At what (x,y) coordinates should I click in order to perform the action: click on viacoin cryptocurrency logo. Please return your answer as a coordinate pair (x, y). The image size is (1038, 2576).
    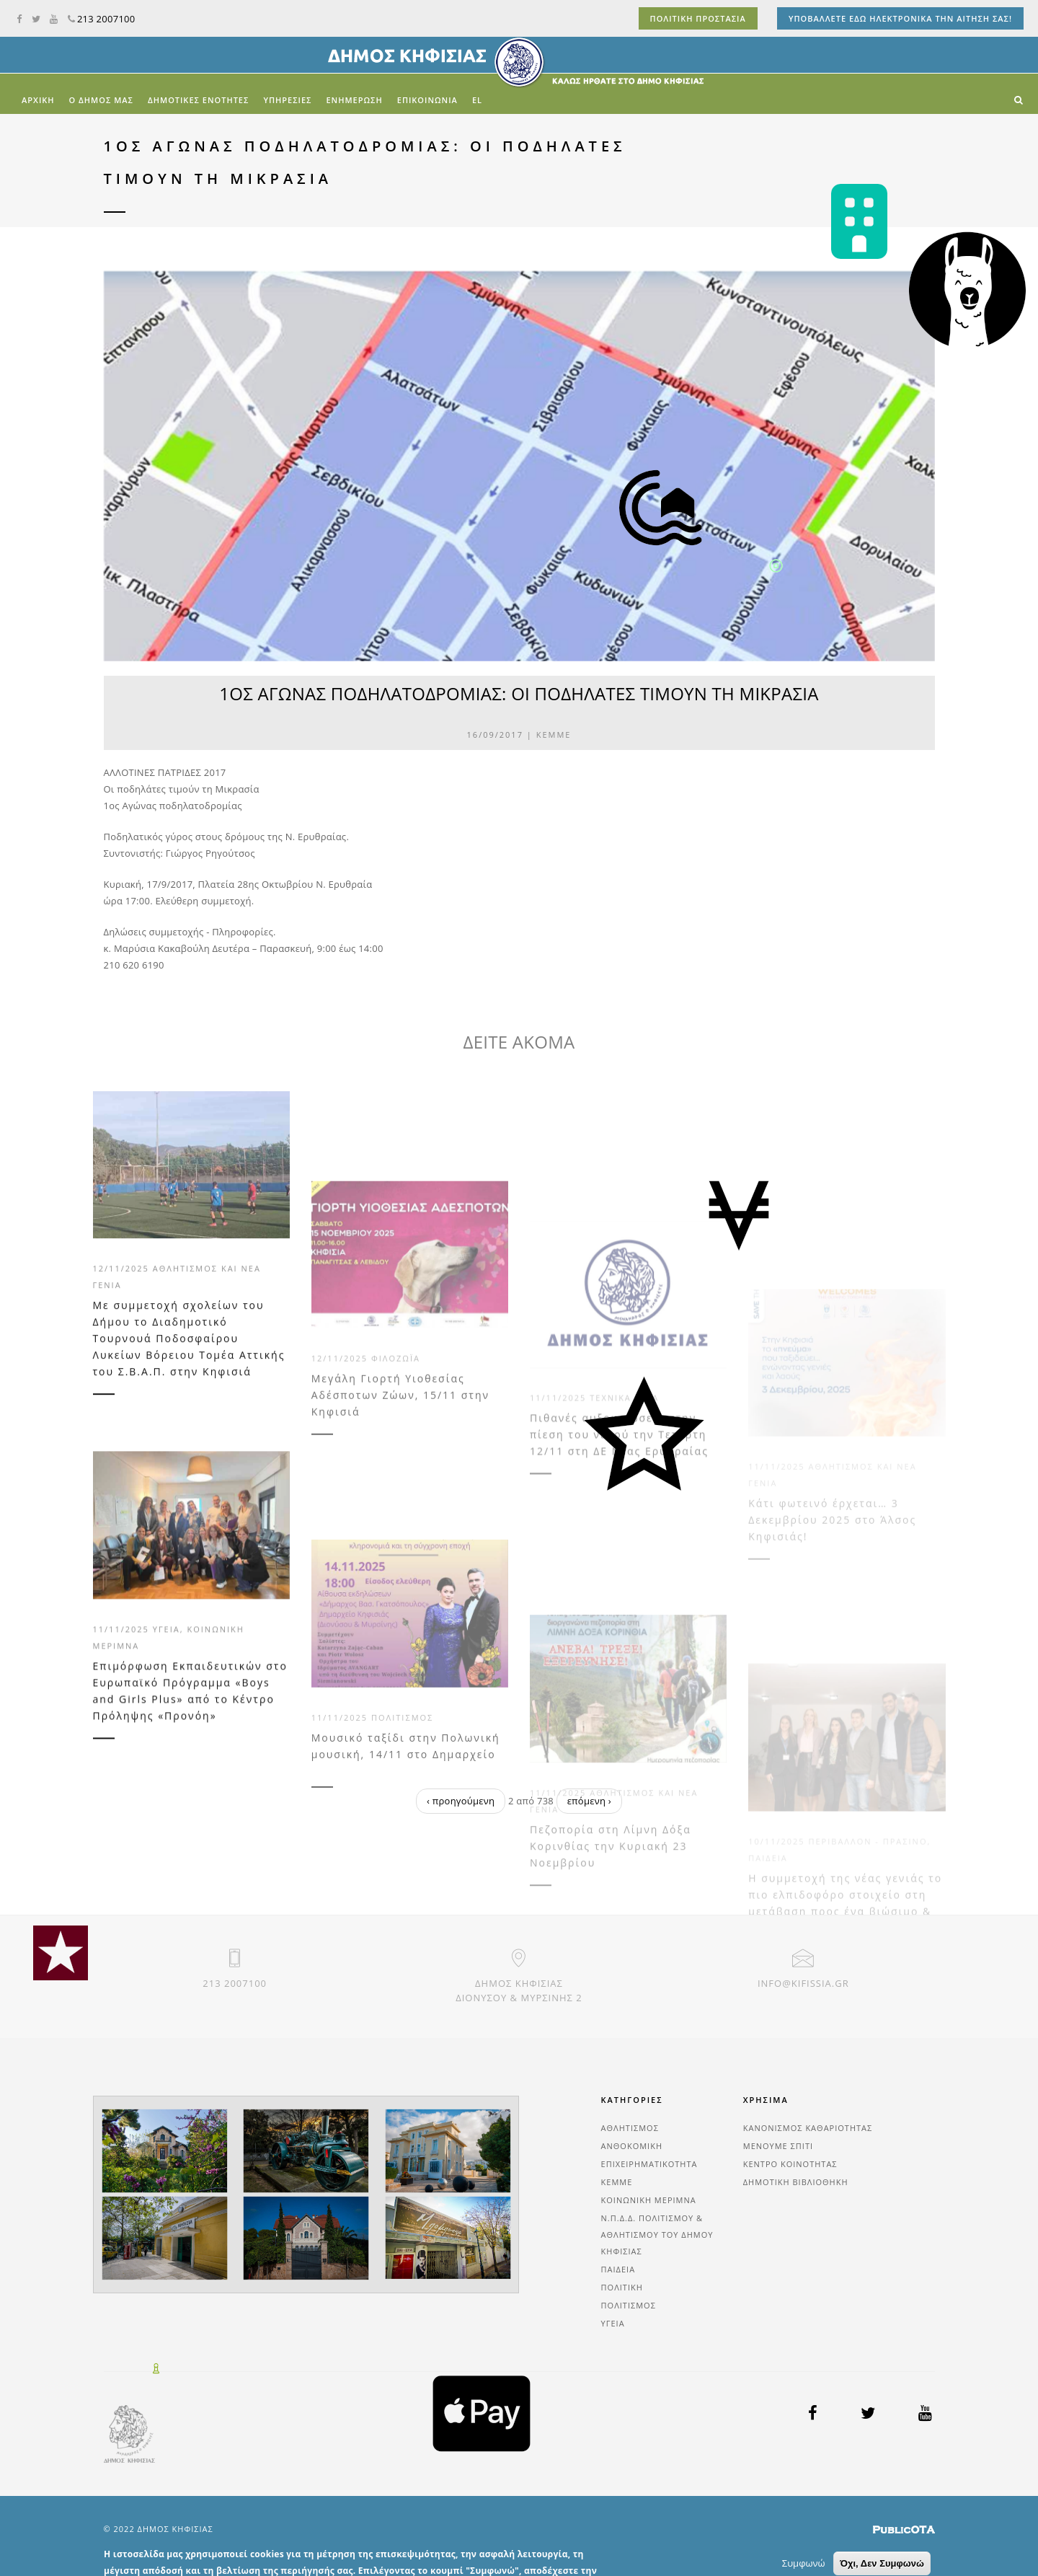
    Looking at the image, I should click on (739, 1216).